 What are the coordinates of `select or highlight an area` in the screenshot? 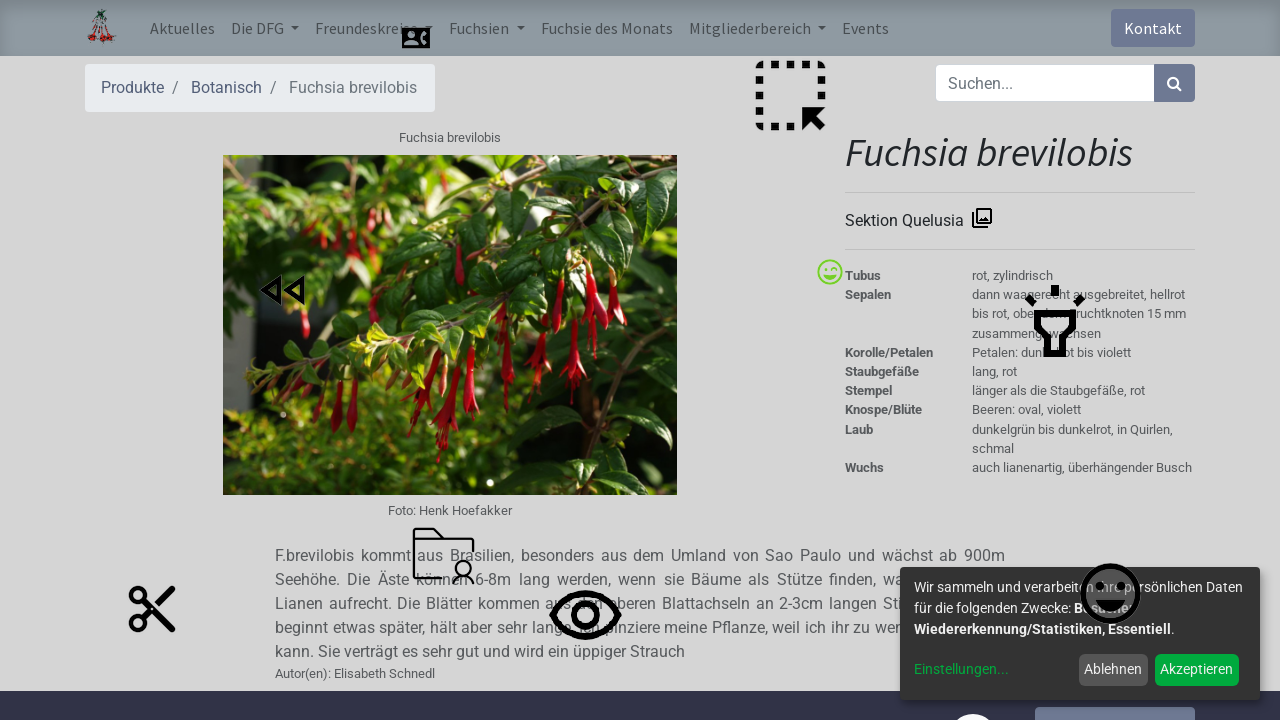 It's located at (790, 95).